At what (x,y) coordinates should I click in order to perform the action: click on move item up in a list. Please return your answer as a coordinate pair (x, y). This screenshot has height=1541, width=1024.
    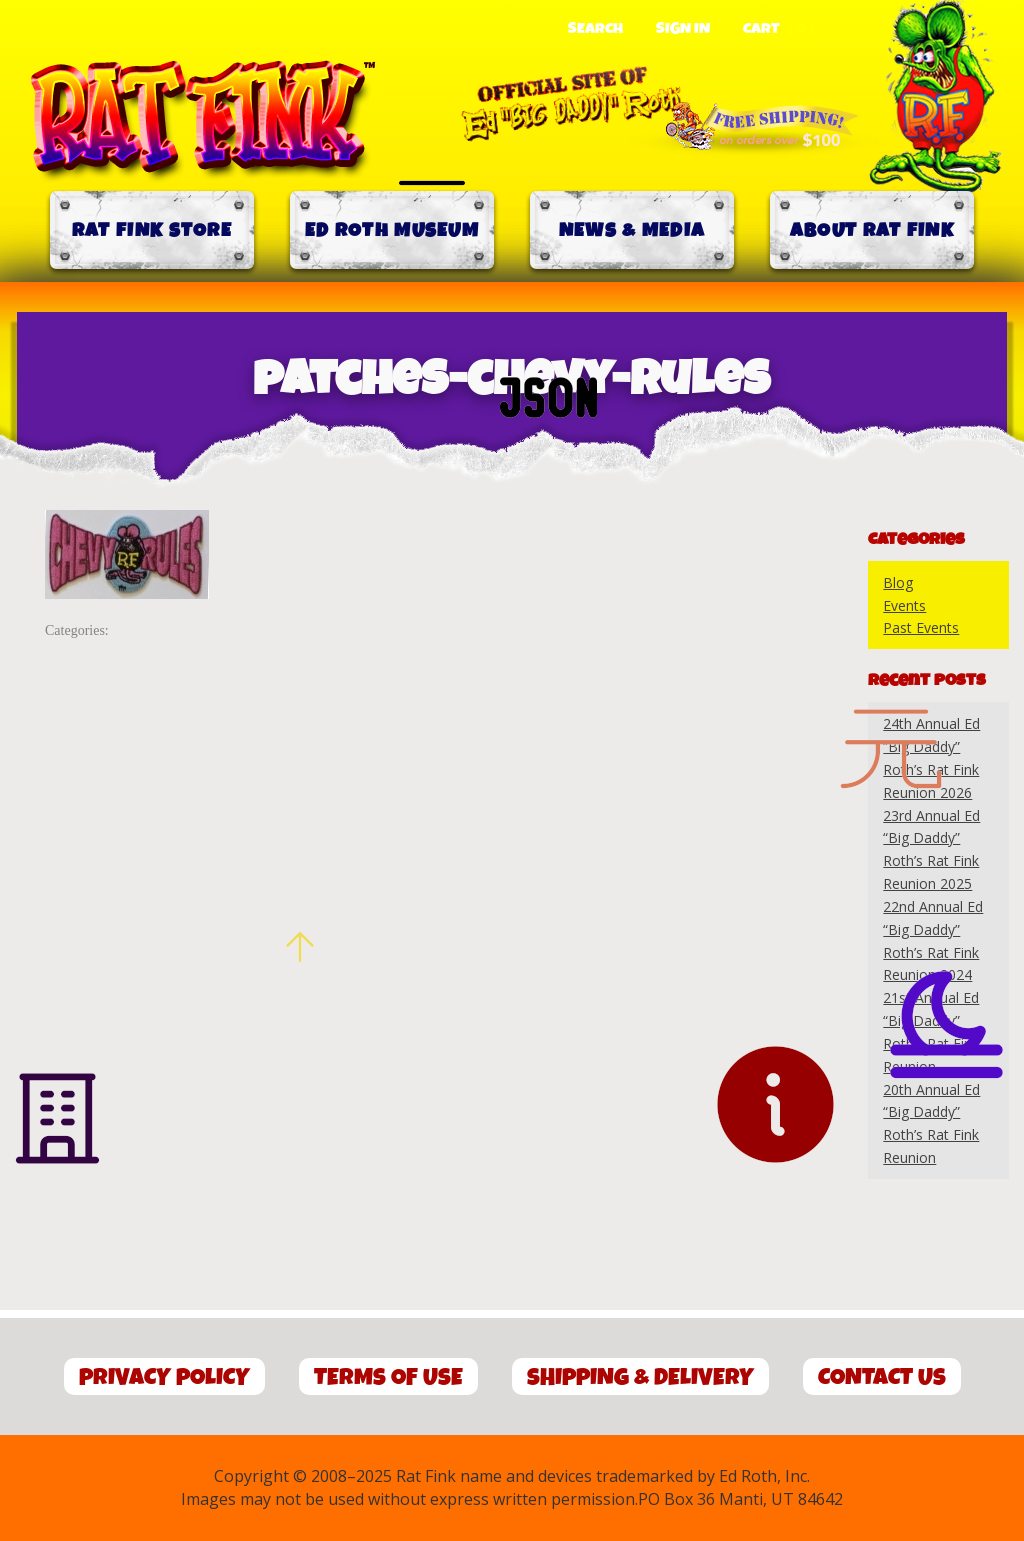
    Looking at the image, I should click on (300, 947).